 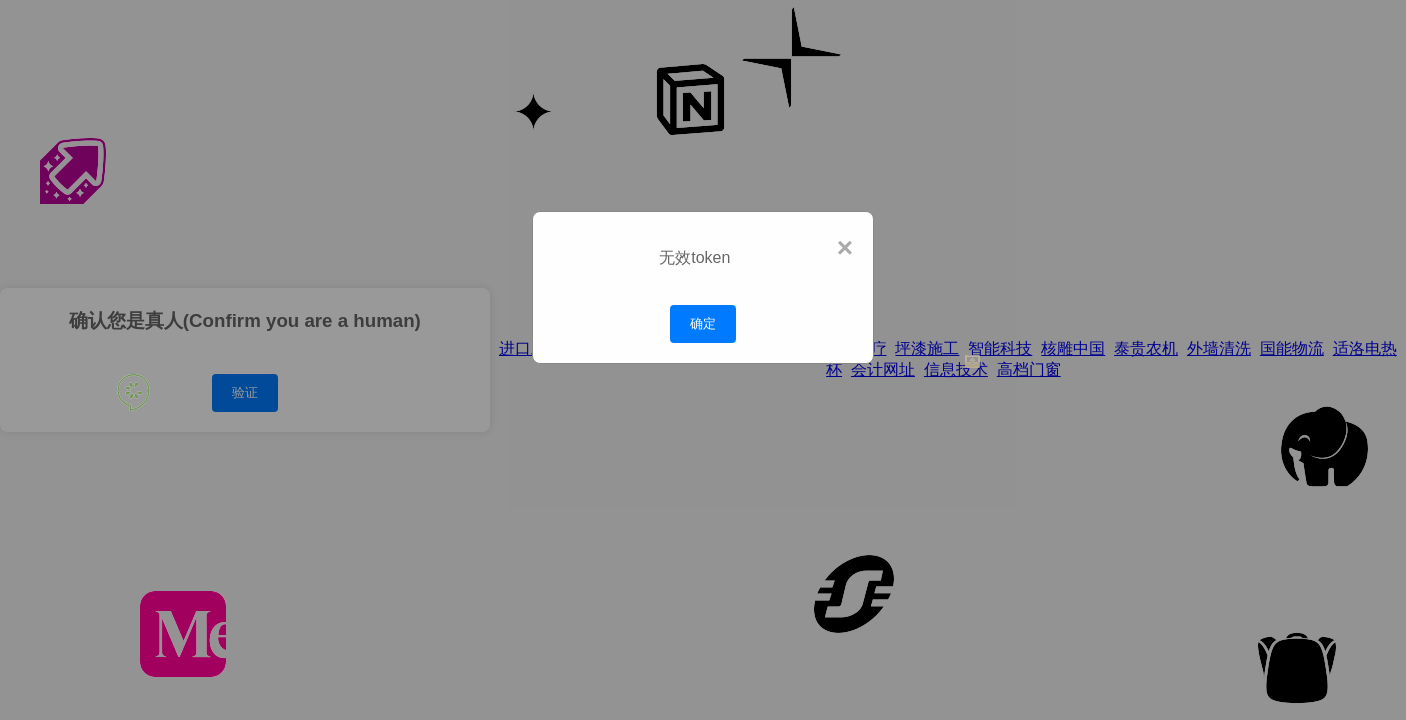 What do you see at coordinates (533, 111) in the screenshot?
I see `open Google Gemini AI assistant` at bounding box center [533, 111].